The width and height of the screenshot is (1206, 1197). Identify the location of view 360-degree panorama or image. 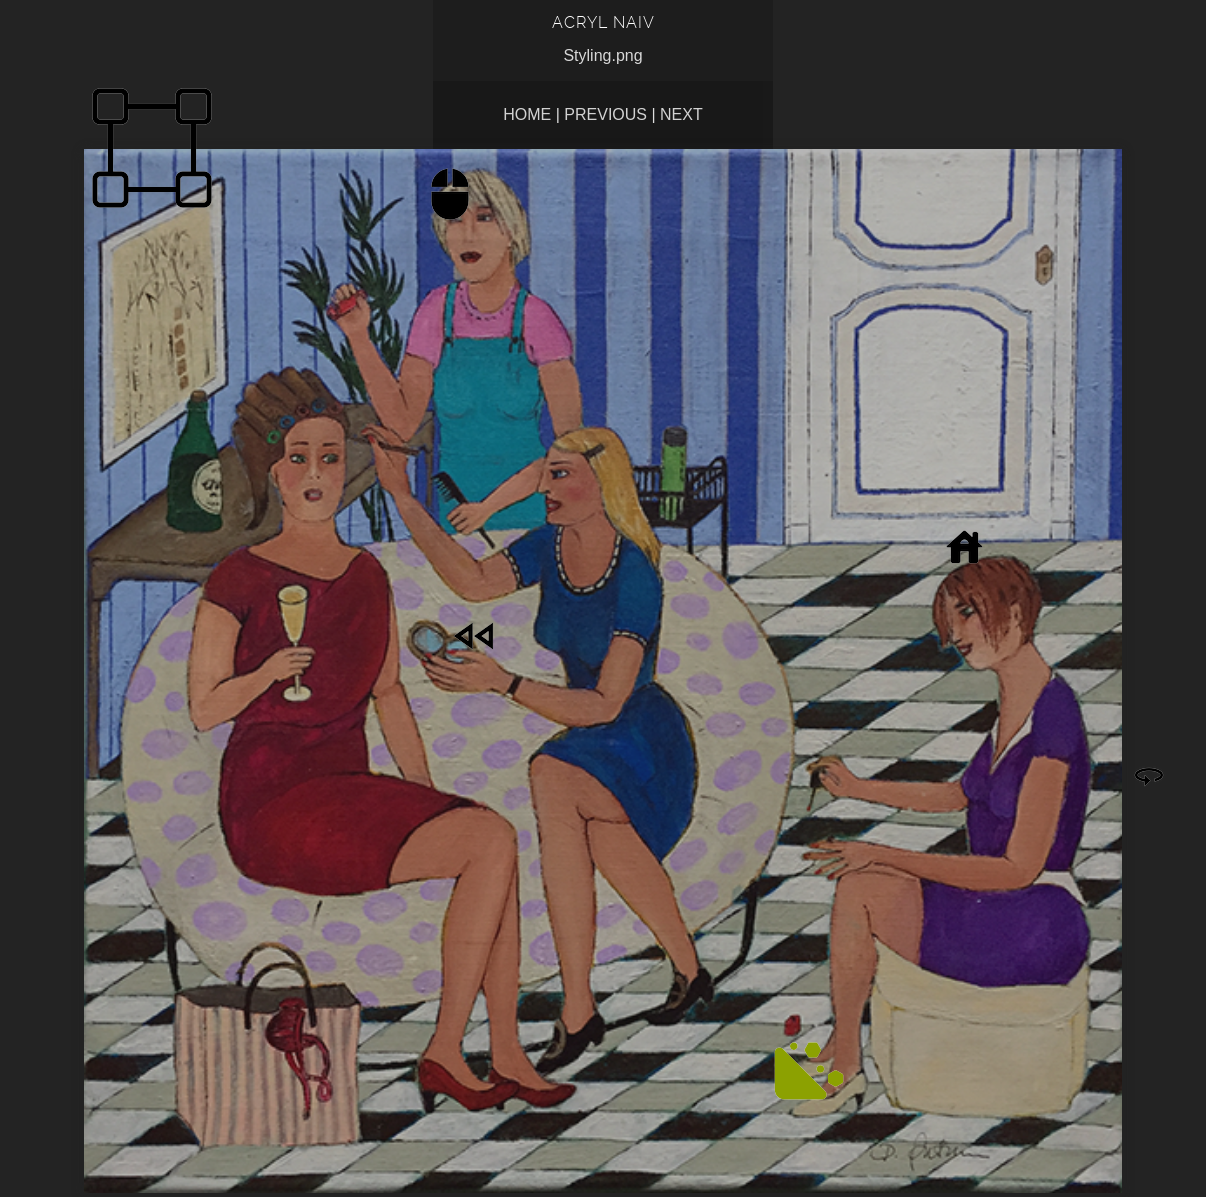
(1149, 775).